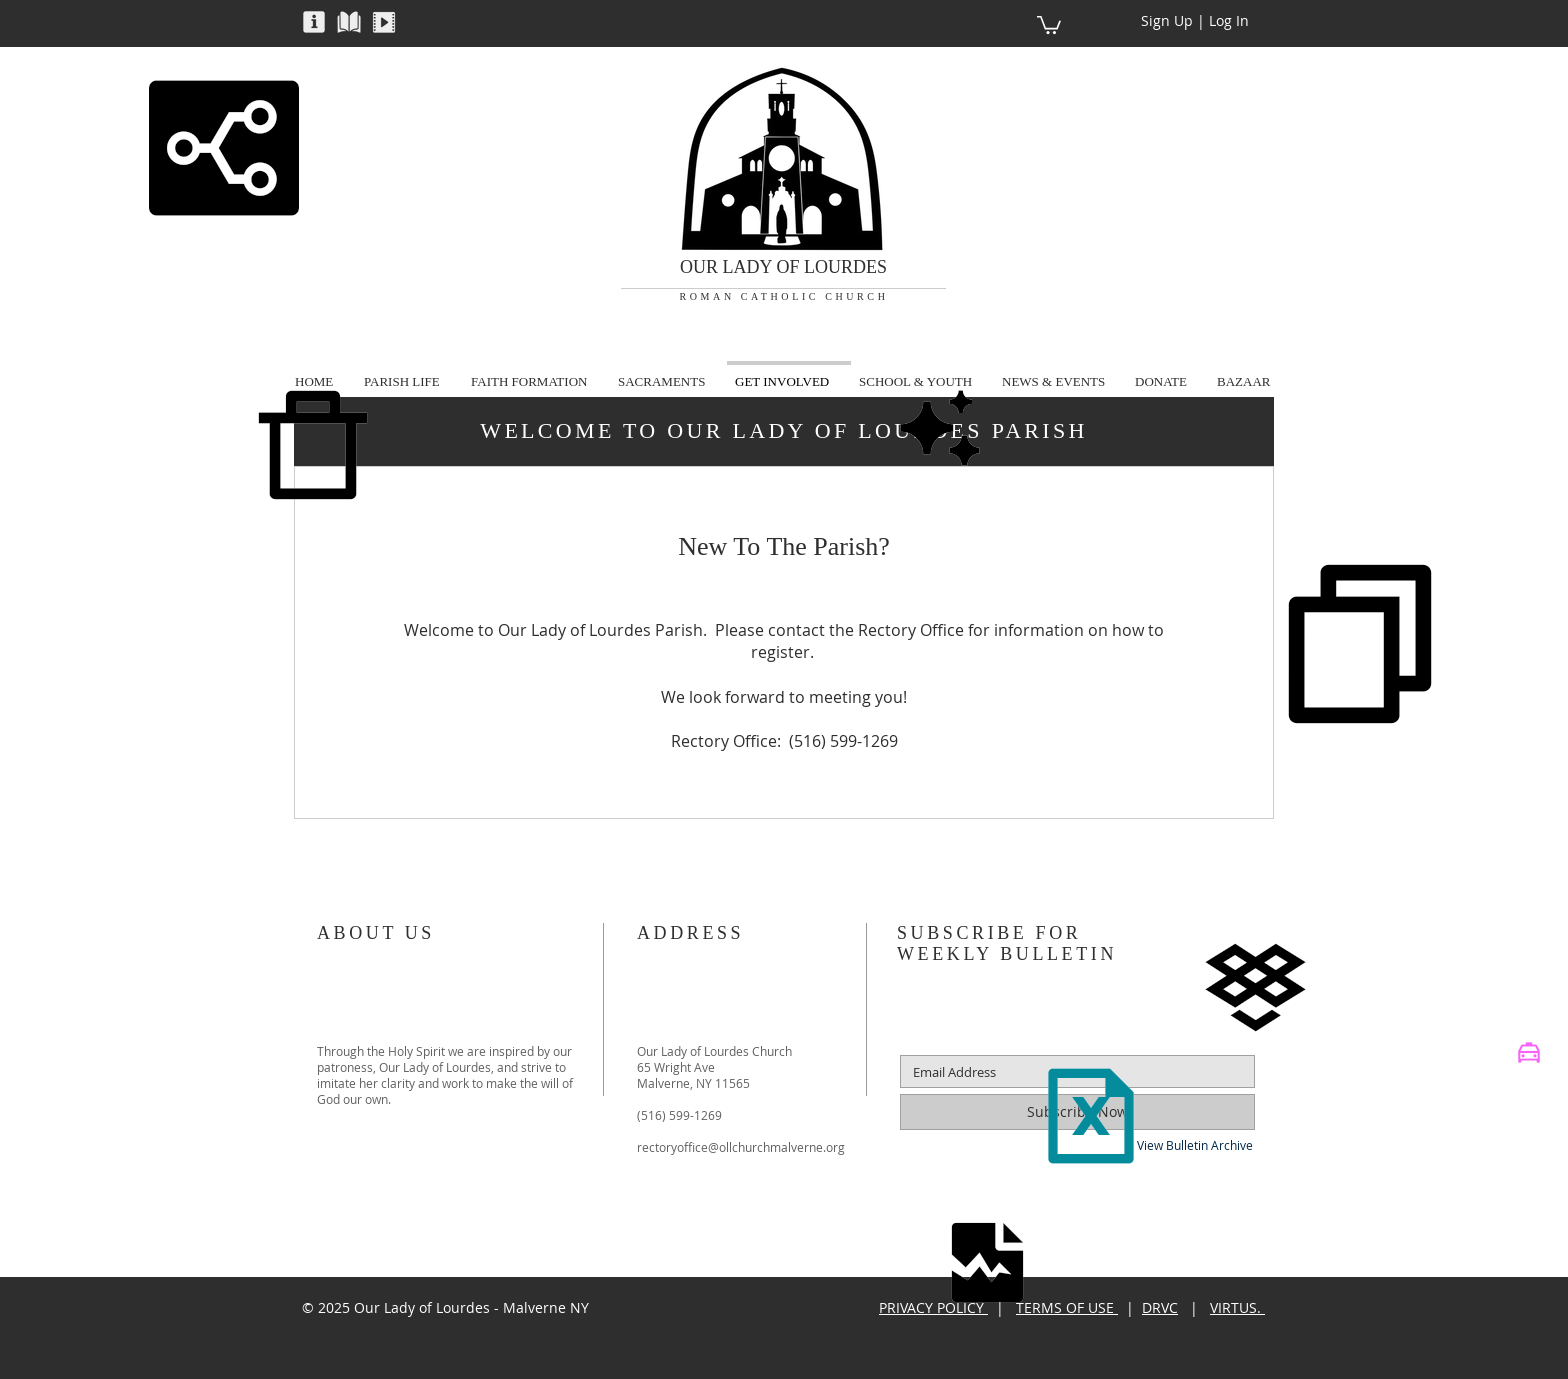  I want to click on view on StackShare, so click(224, 148).